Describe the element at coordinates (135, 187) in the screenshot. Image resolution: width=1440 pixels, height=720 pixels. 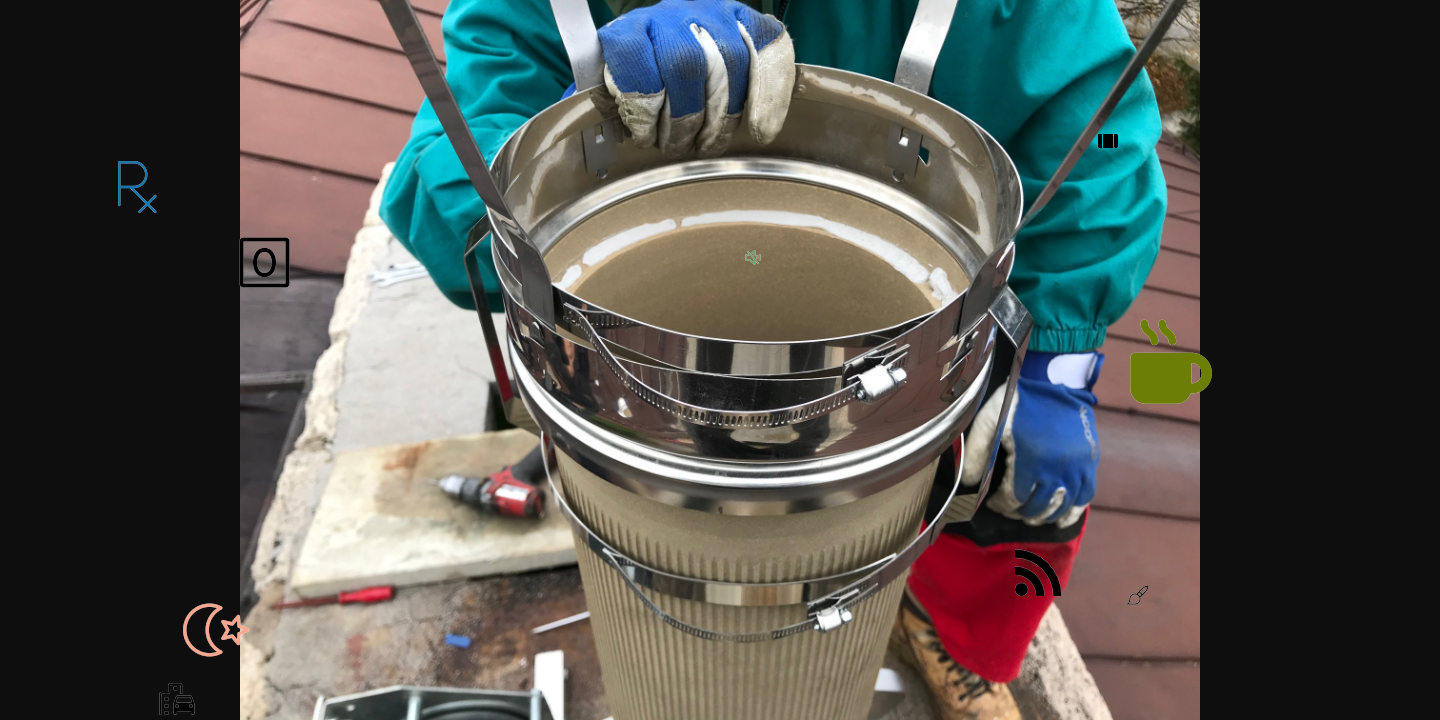
I see `view prescription details` at that location.